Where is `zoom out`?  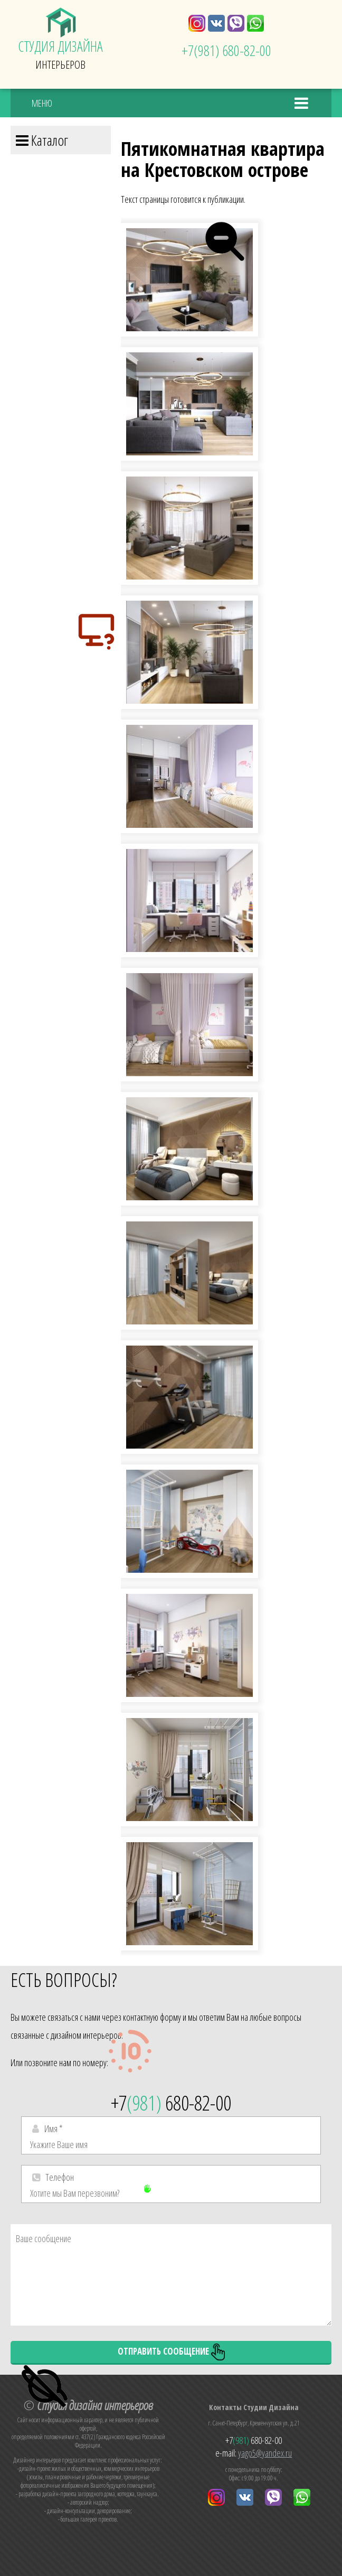
zoom out is located at coordinates (225, 241).